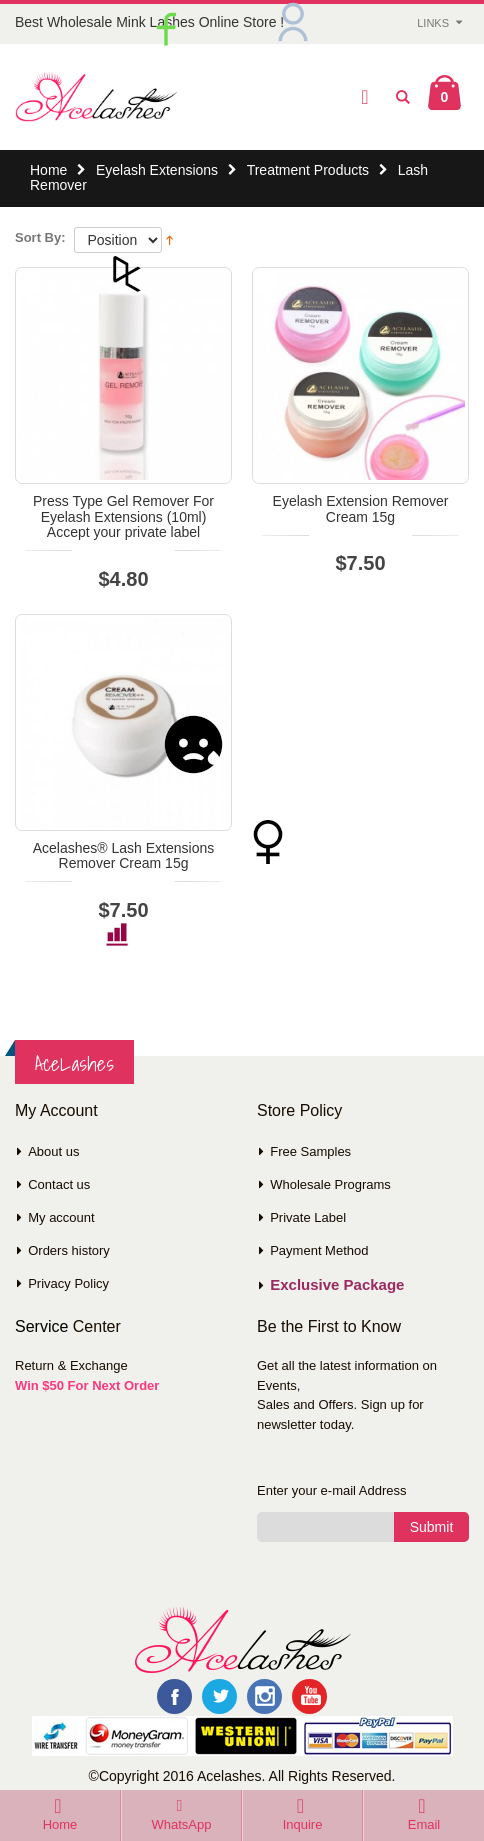 The image size is (484, 1841). Describe the element at coordinates (116, 934) in the screenshot. I see `open Apple Numbers spreadsheet app` at that location.